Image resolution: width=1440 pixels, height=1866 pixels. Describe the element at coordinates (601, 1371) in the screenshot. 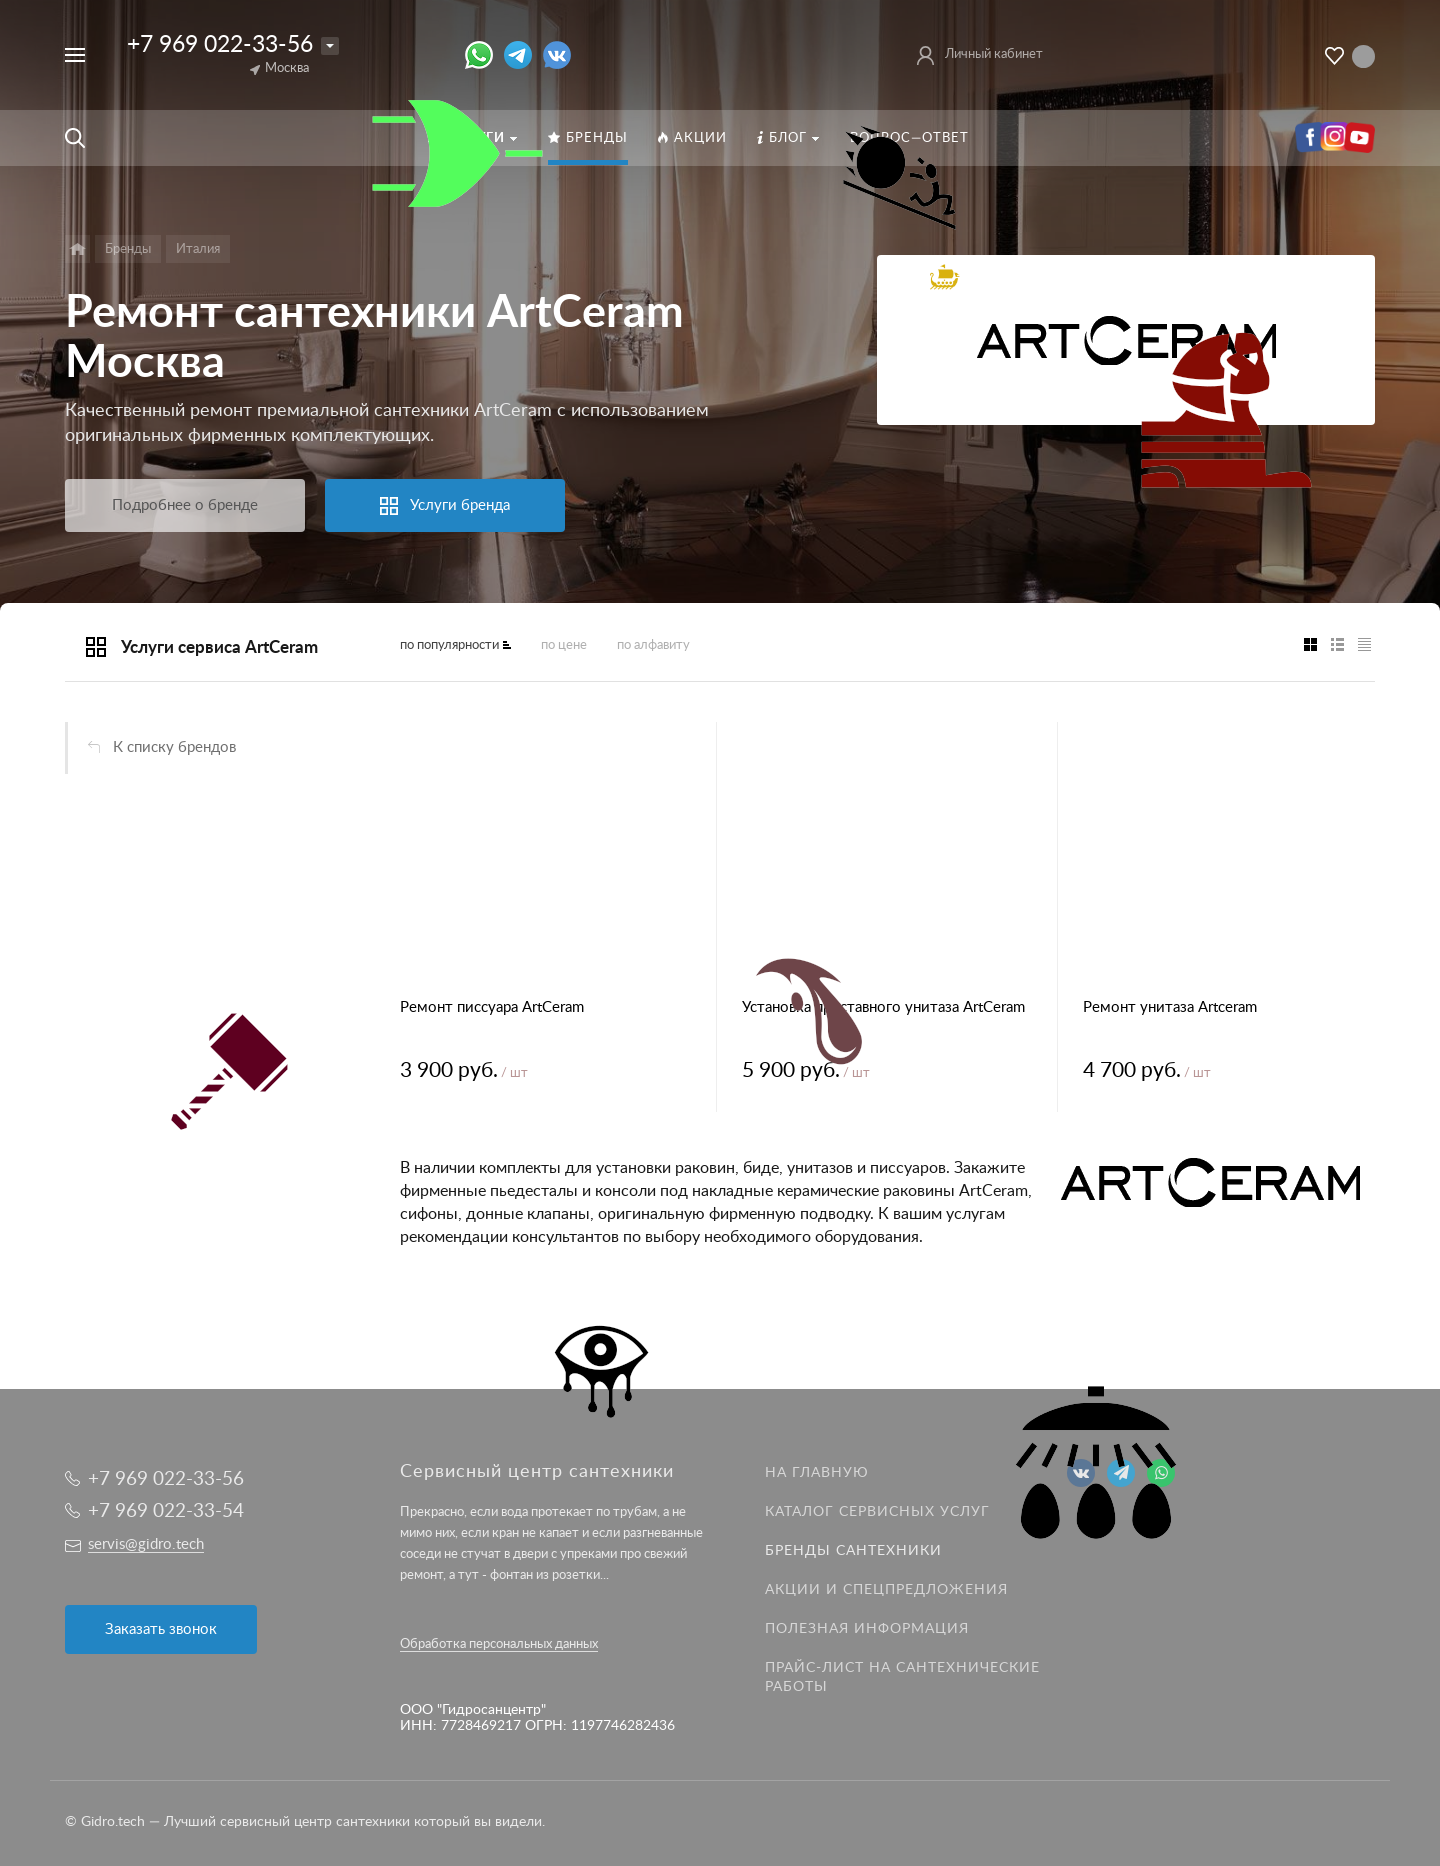

I see `indicates a horror or gore content warning` at that location.